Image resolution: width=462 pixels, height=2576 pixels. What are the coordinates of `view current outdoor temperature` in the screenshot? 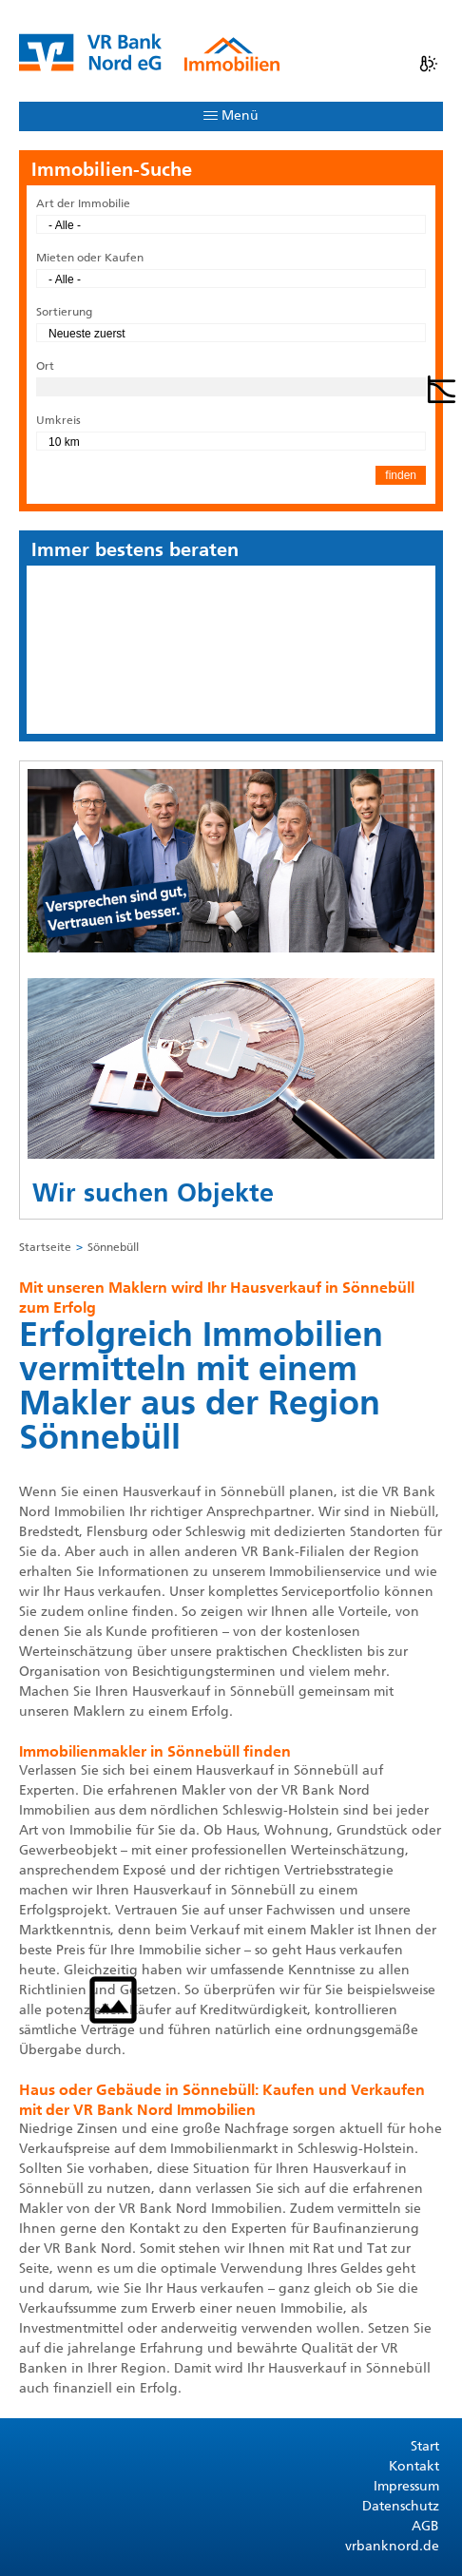 It's located at (429, 64).